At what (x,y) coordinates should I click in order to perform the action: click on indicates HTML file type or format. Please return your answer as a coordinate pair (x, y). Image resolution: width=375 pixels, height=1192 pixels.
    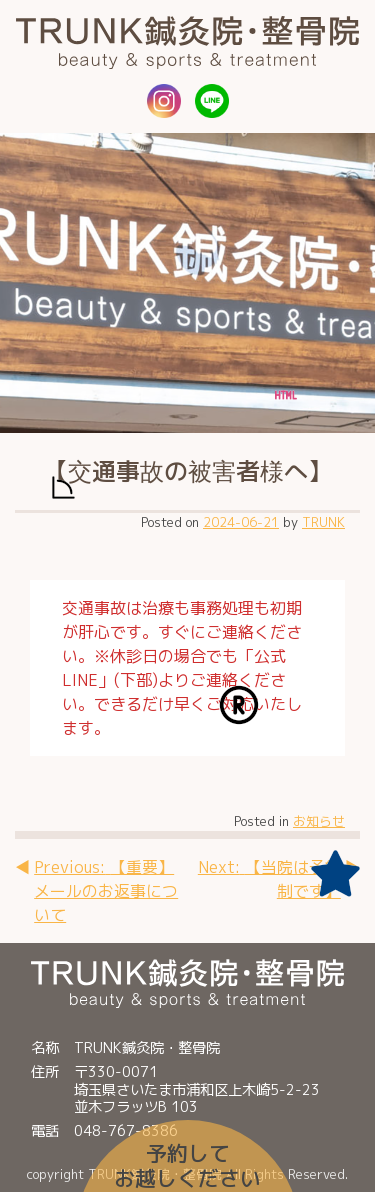
    Looking at the image, I should click on (286, 395).